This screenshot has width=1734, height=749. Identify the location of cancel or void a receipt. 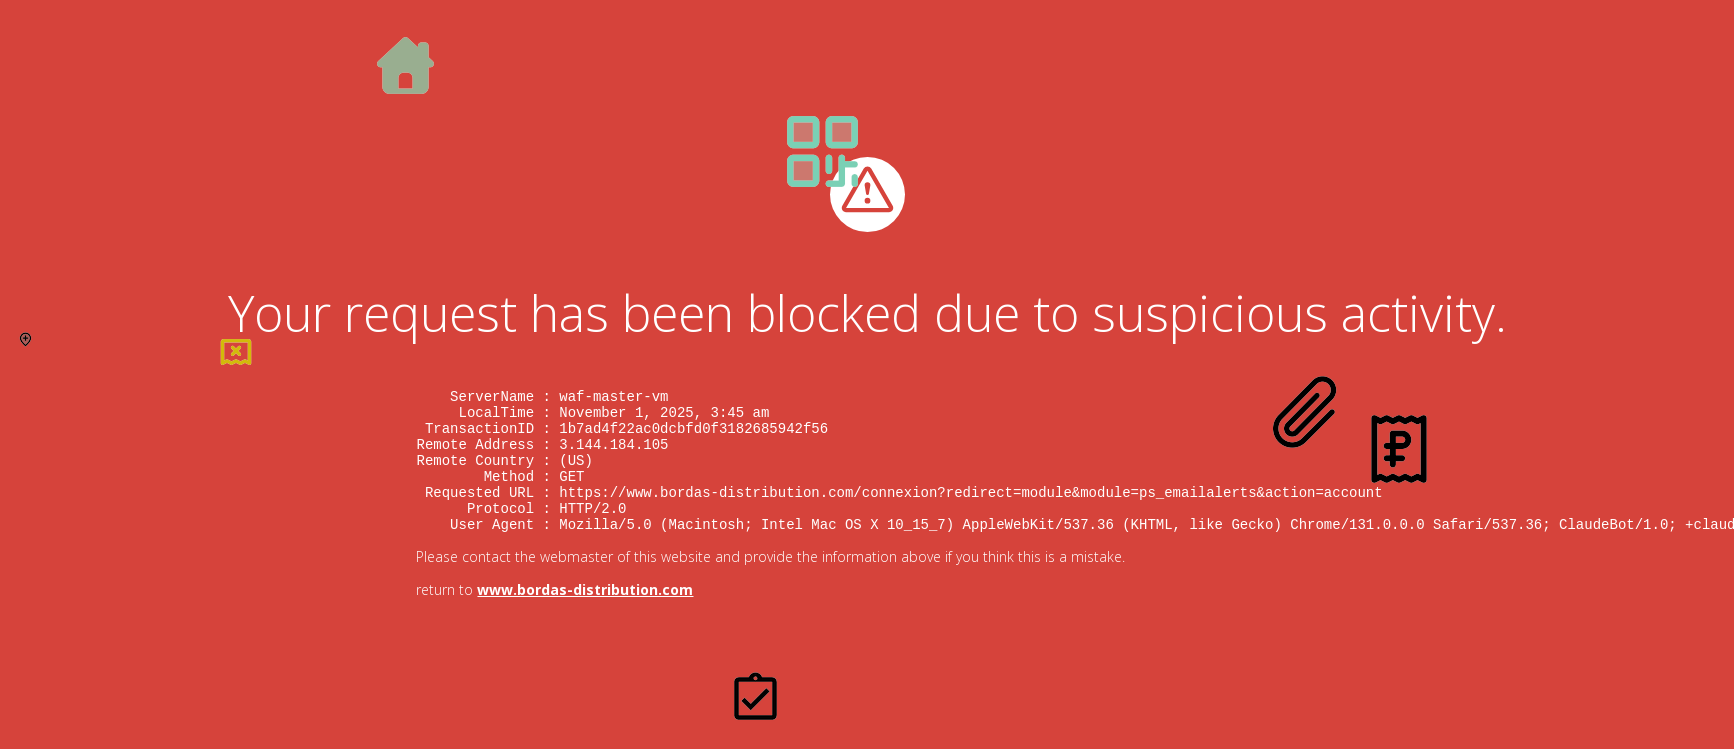
(236, 352).